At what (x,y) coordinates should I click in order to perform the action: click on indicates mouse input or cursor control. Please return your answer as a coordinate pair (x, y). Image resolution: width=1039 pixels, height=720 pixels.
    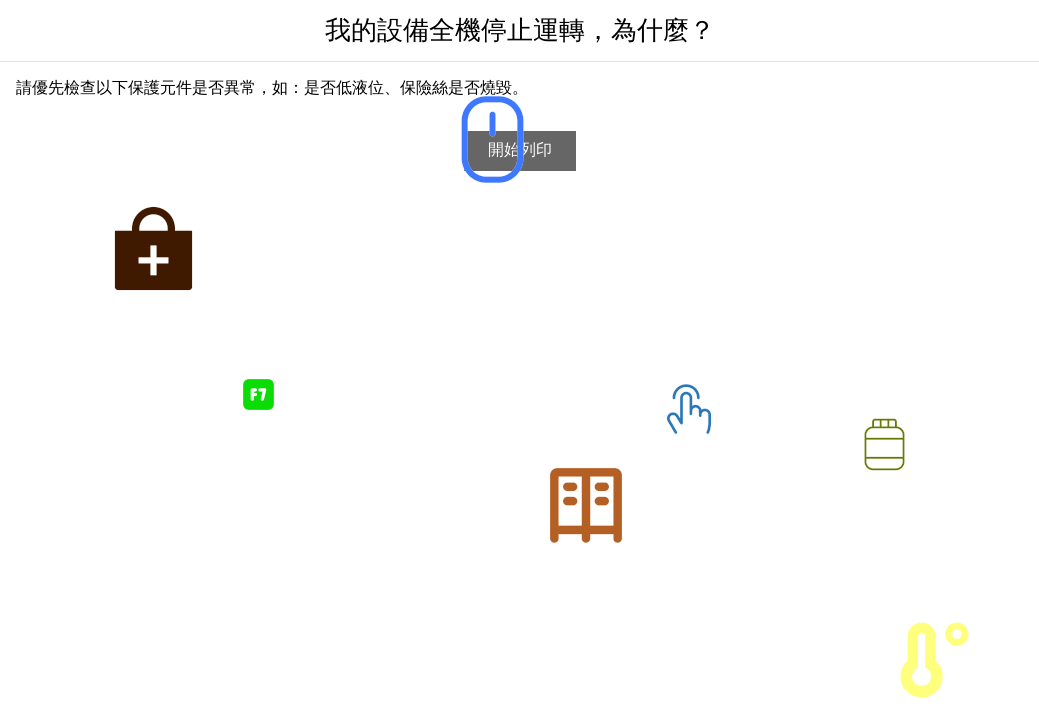
    Looking at the image, I should click on (492, 139).